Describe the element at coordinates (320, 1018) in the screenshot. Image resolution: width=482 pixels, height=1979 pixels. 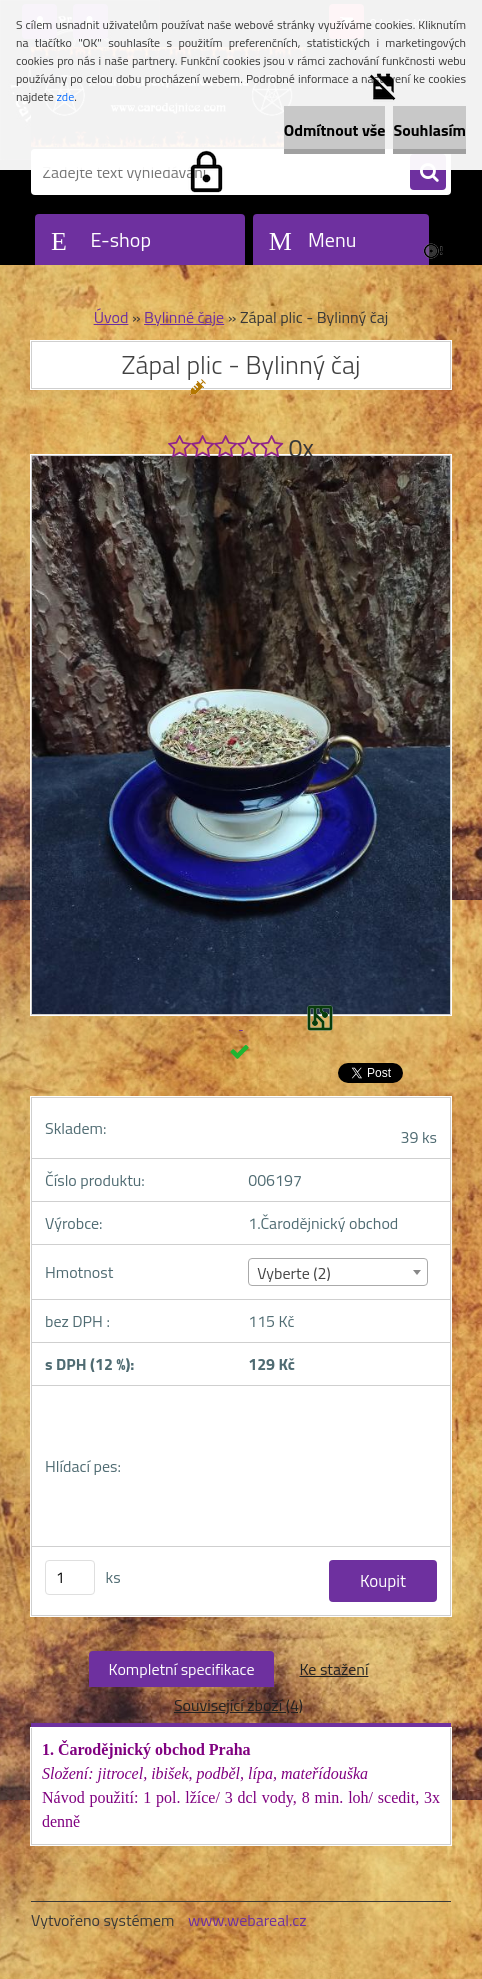
I see `access circuit or hardware settings` at that location.